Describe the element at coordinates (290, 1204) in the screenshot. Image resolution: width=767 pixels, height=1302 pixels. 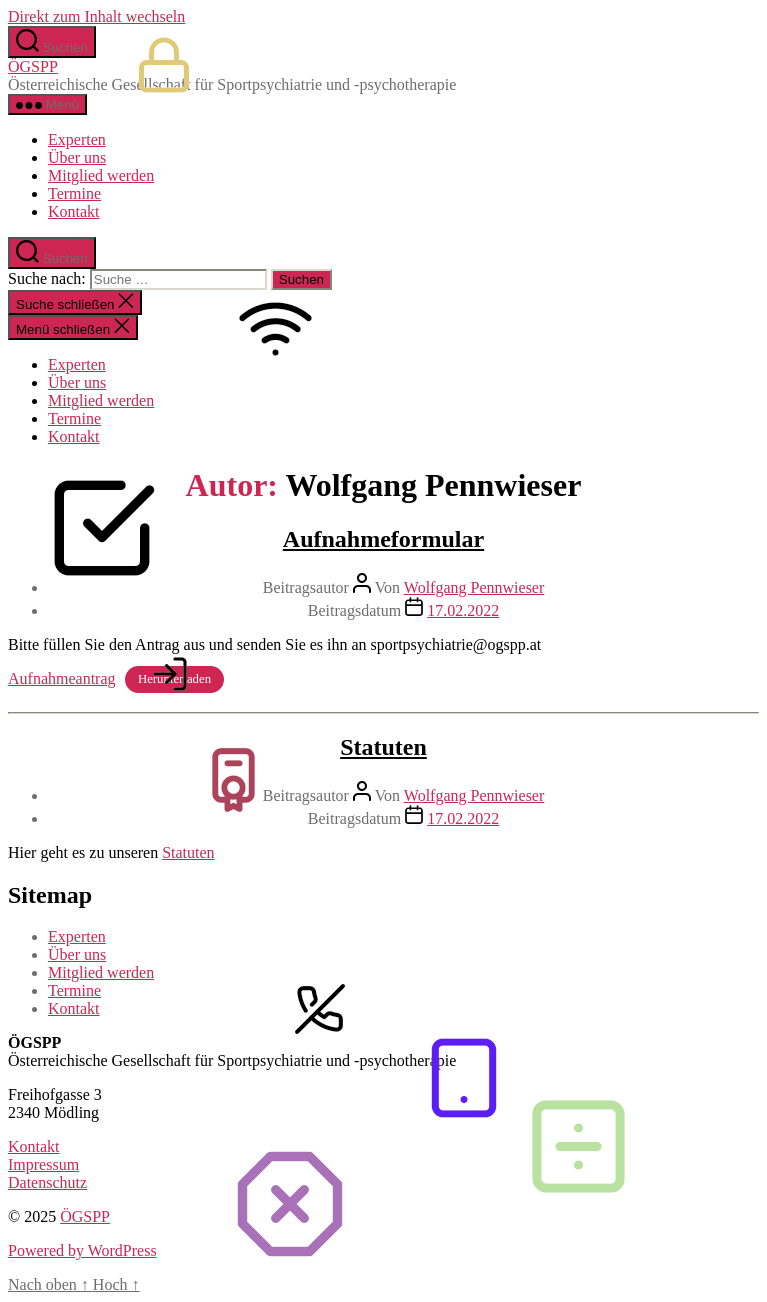
I see `stop or cancel an action` at that location.